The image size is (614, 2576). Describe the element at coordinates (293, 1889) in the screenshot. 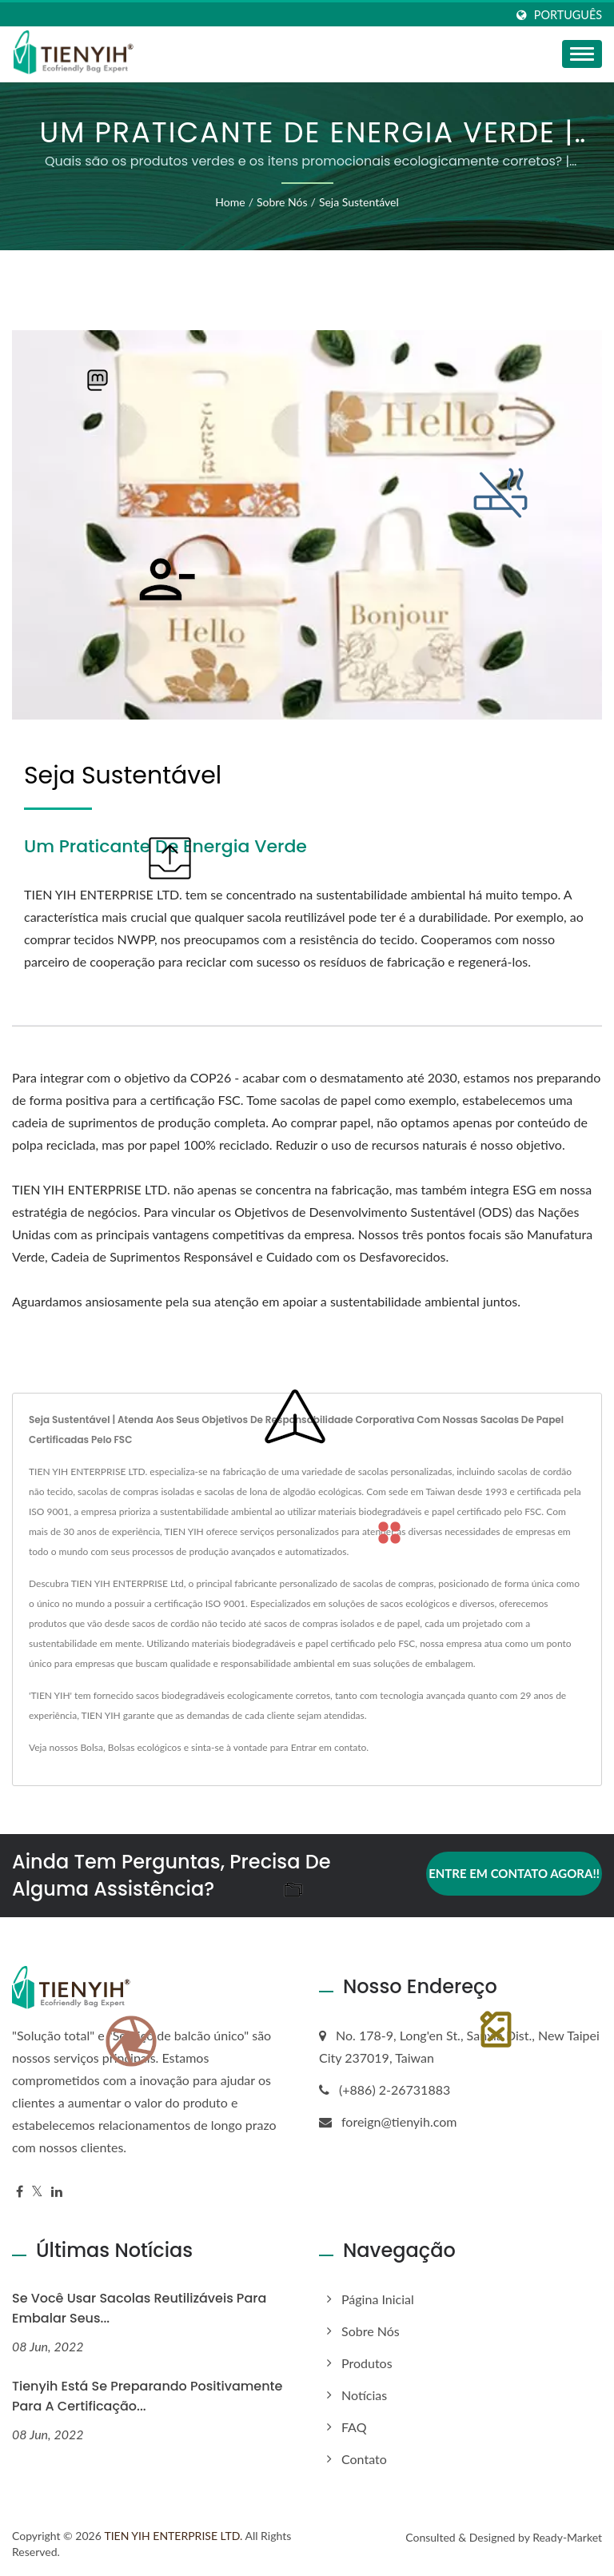

I see `browse all folders` at that location.